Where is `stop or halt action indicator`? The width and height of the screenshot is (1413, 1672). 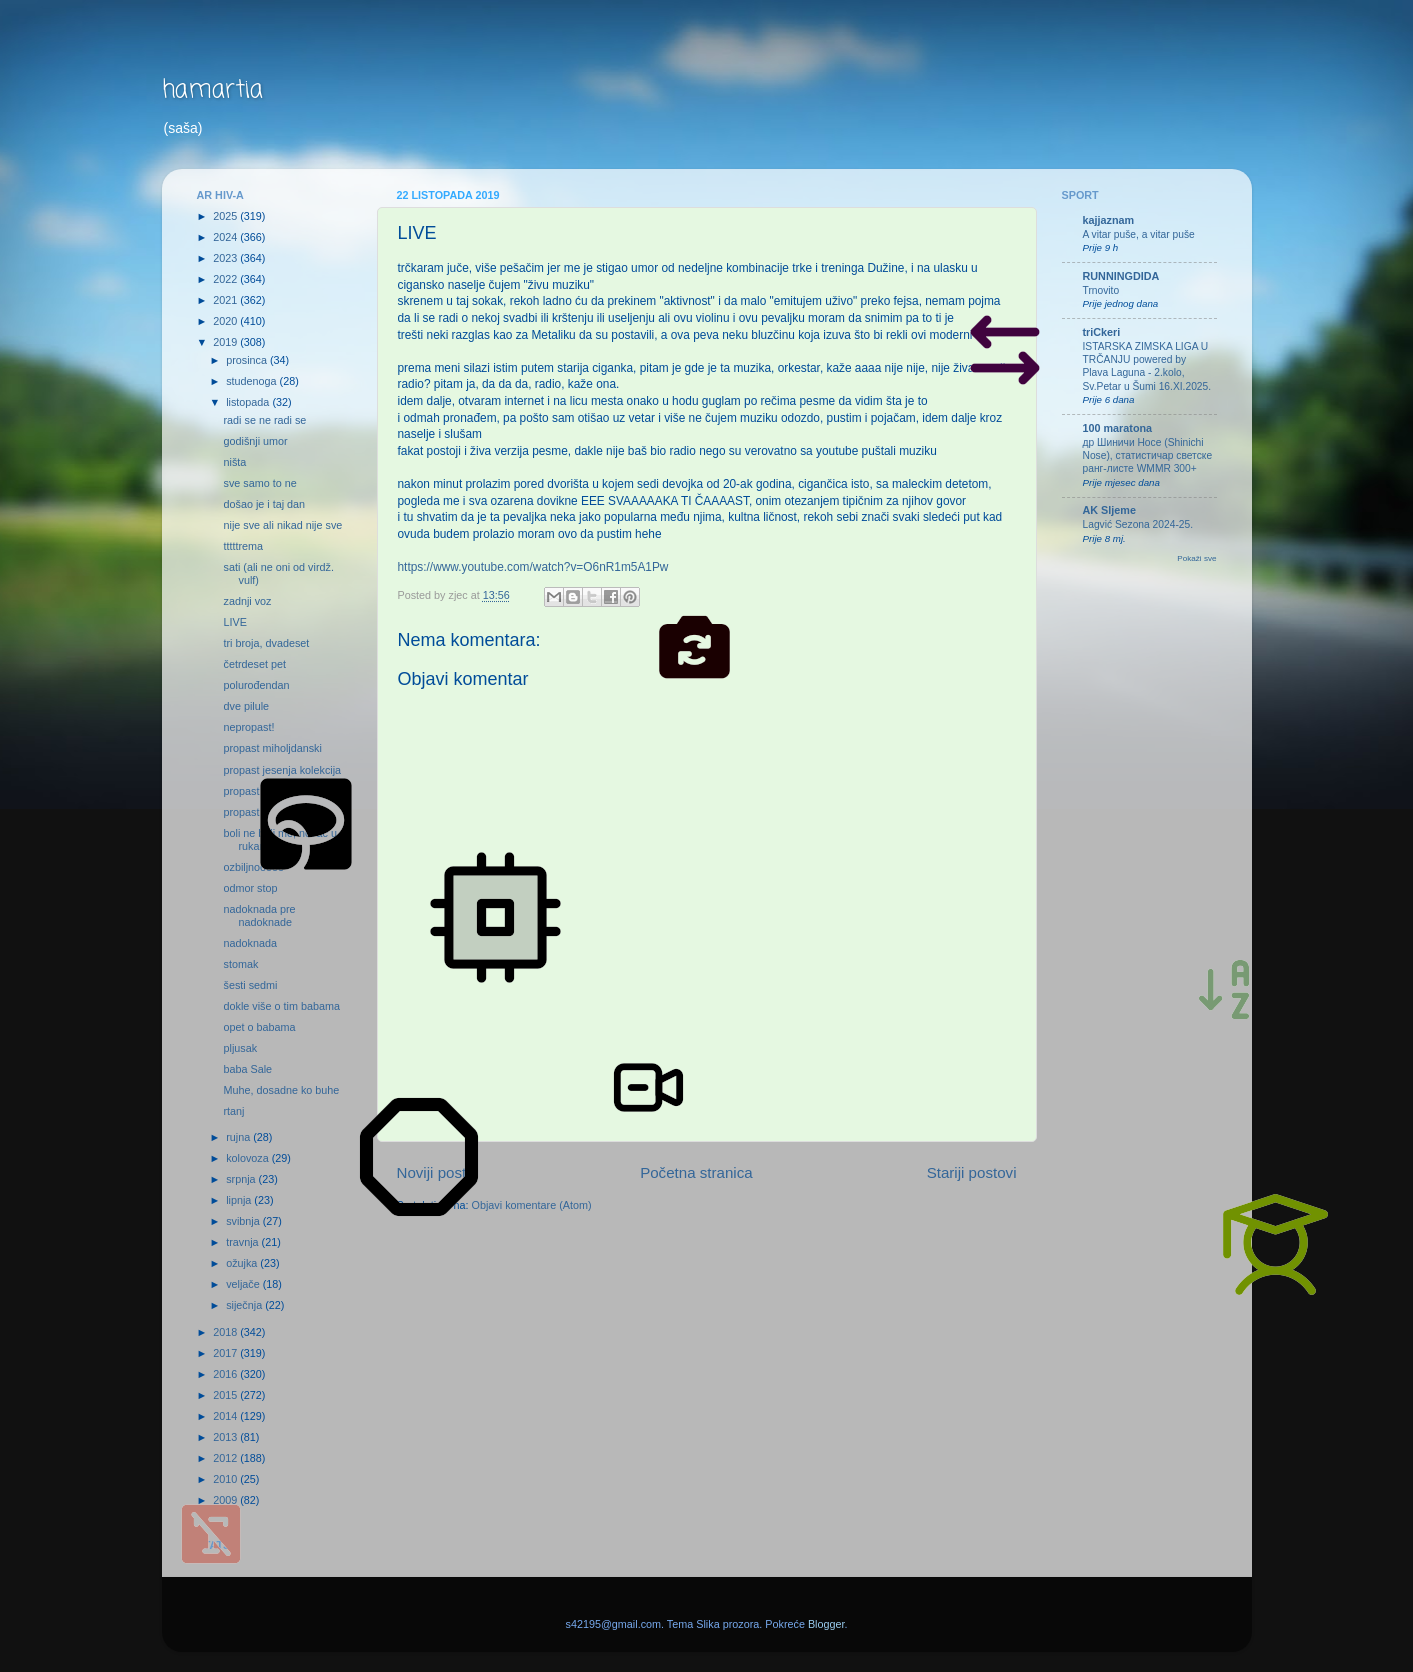 stop or halt action indicator is located at coordinates (419, 1157).